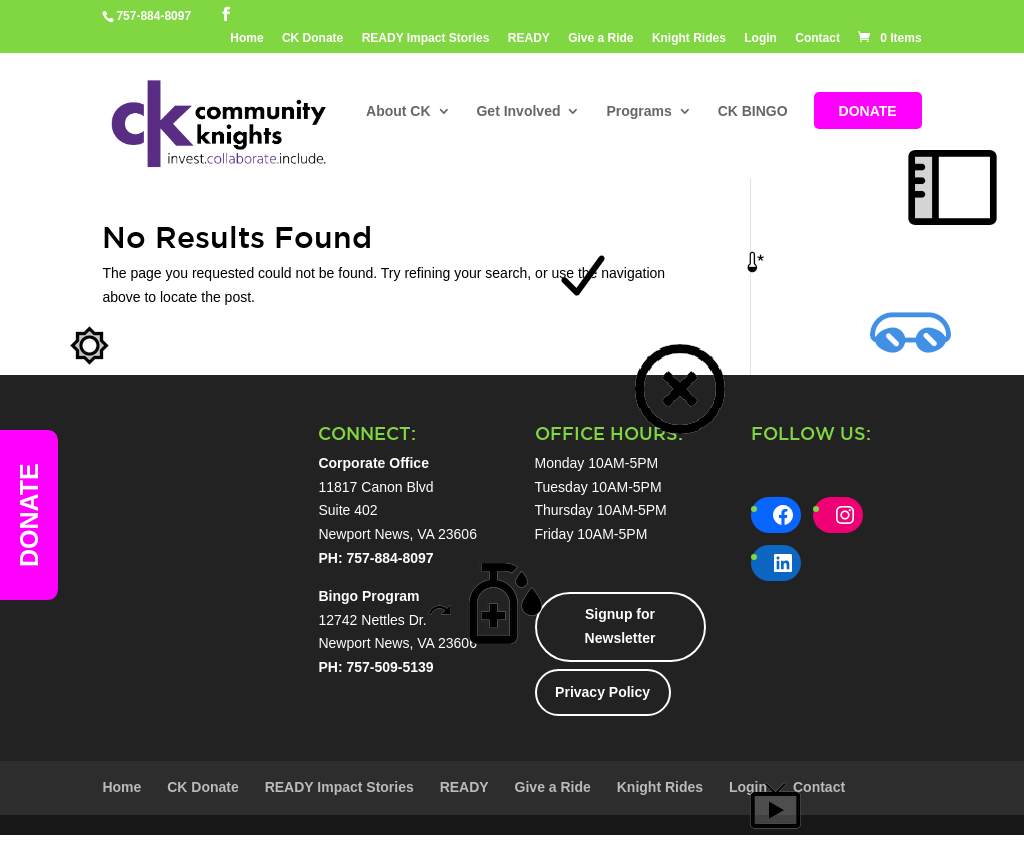  Describe the element at coordinates (753, 262) in the screenshot. I see `indicates low temperature or cold conditions` at that location.